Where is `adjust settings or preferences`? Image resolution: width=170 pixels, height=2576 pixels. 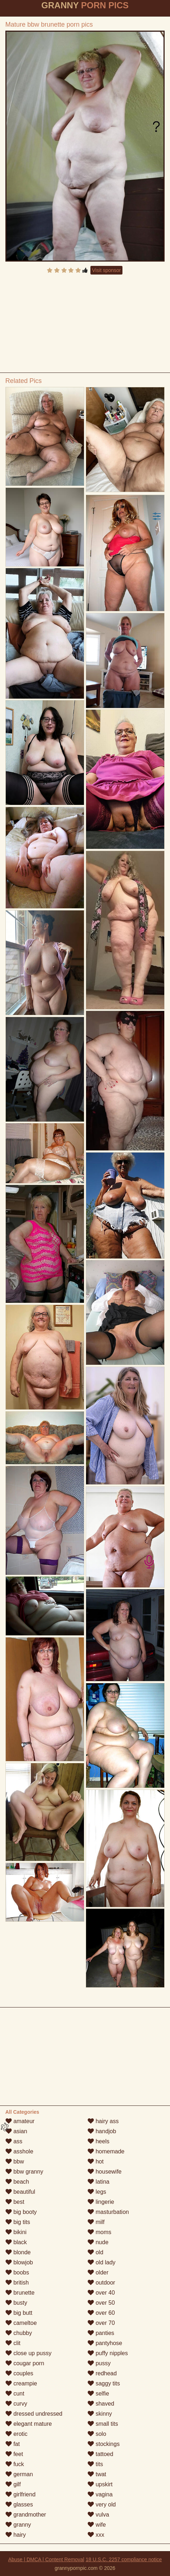 adjust settings or preferences is located at coordinates (157, 516).